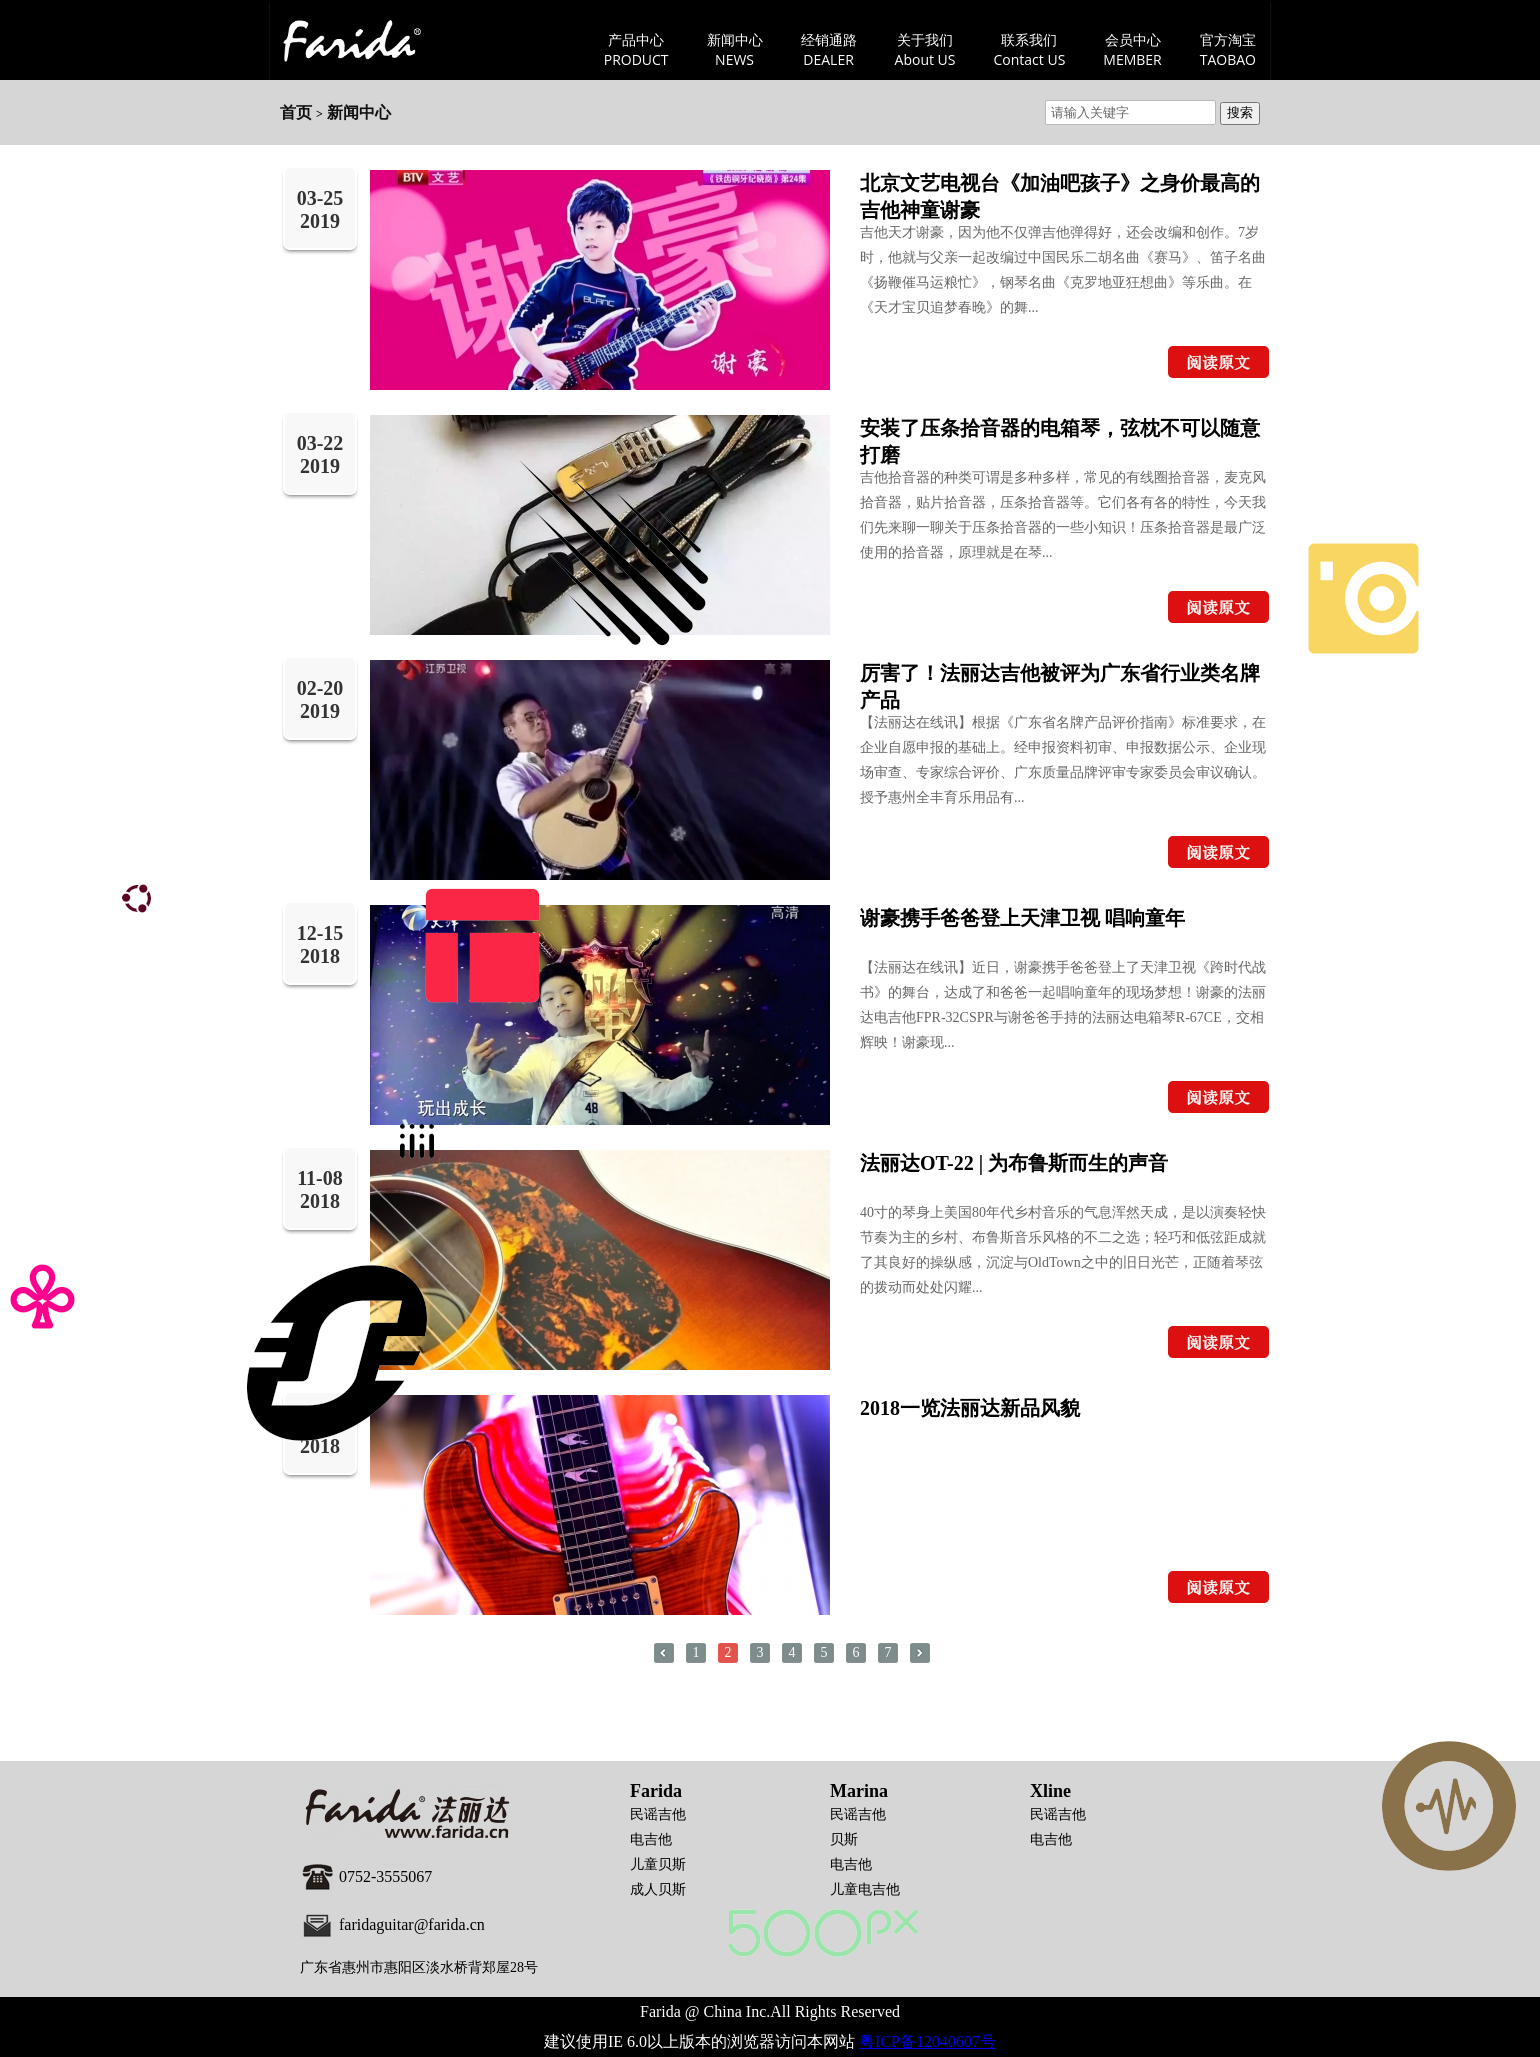 The width and height of the screenshot is (1540, 2057). Describe the element at coordinates (417, 1141) in the screenshot. I see `plotly data visualization platform logo` at that location.